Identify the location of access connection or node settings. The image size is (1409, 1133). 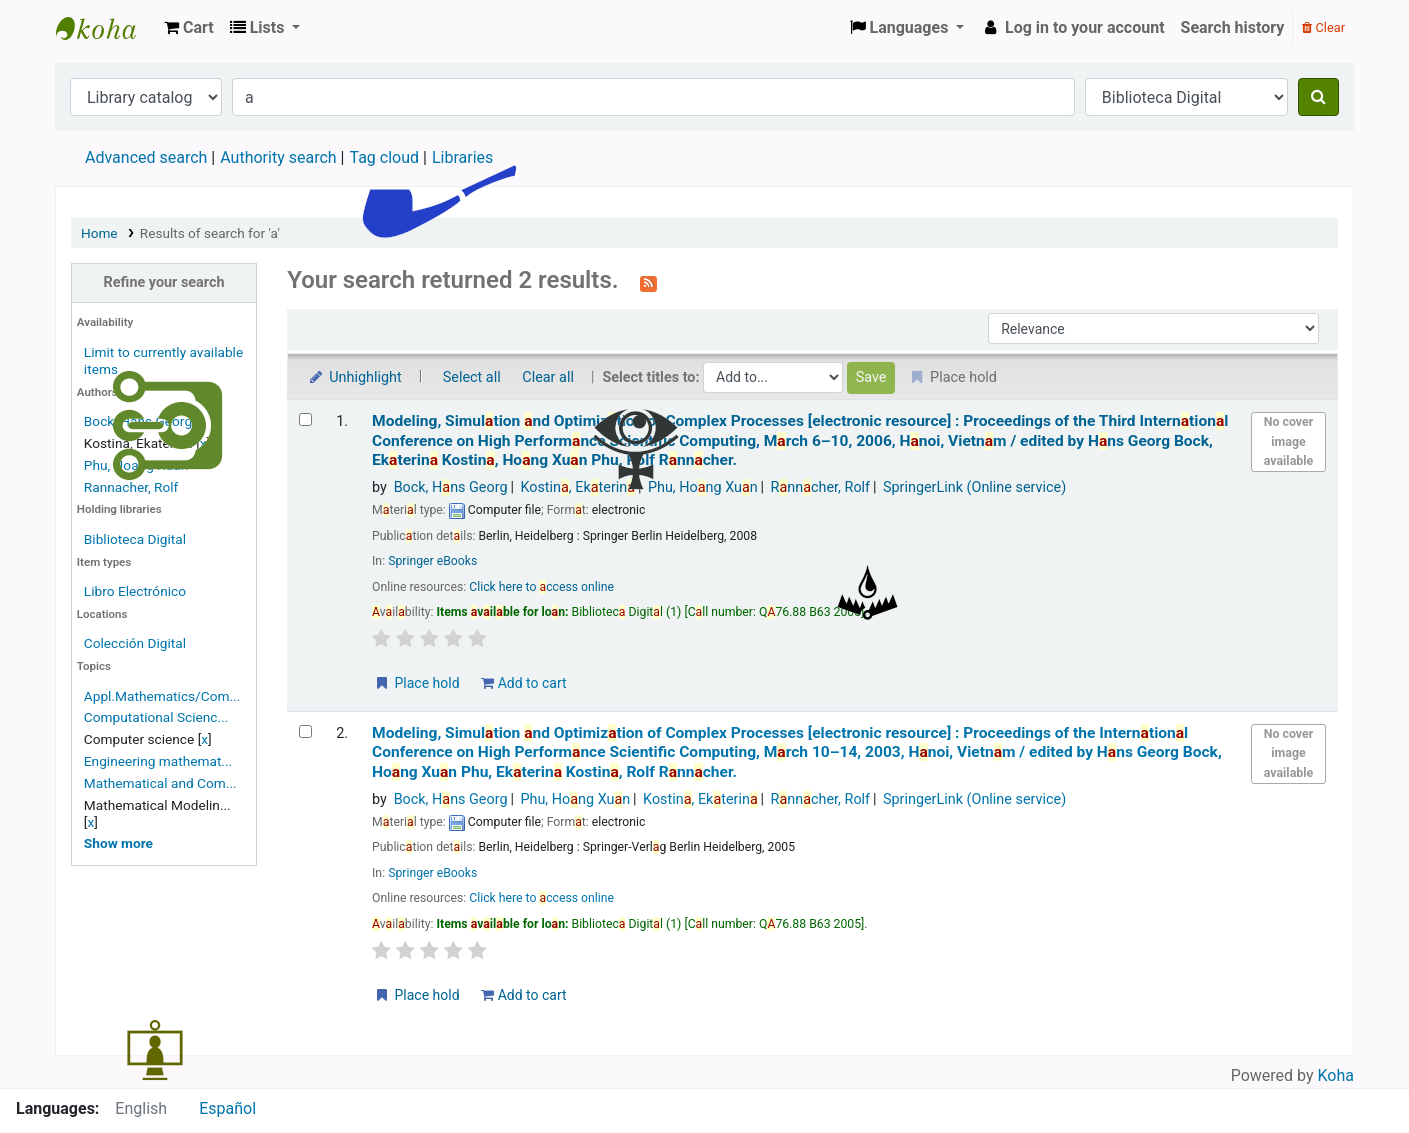
(167, 425).